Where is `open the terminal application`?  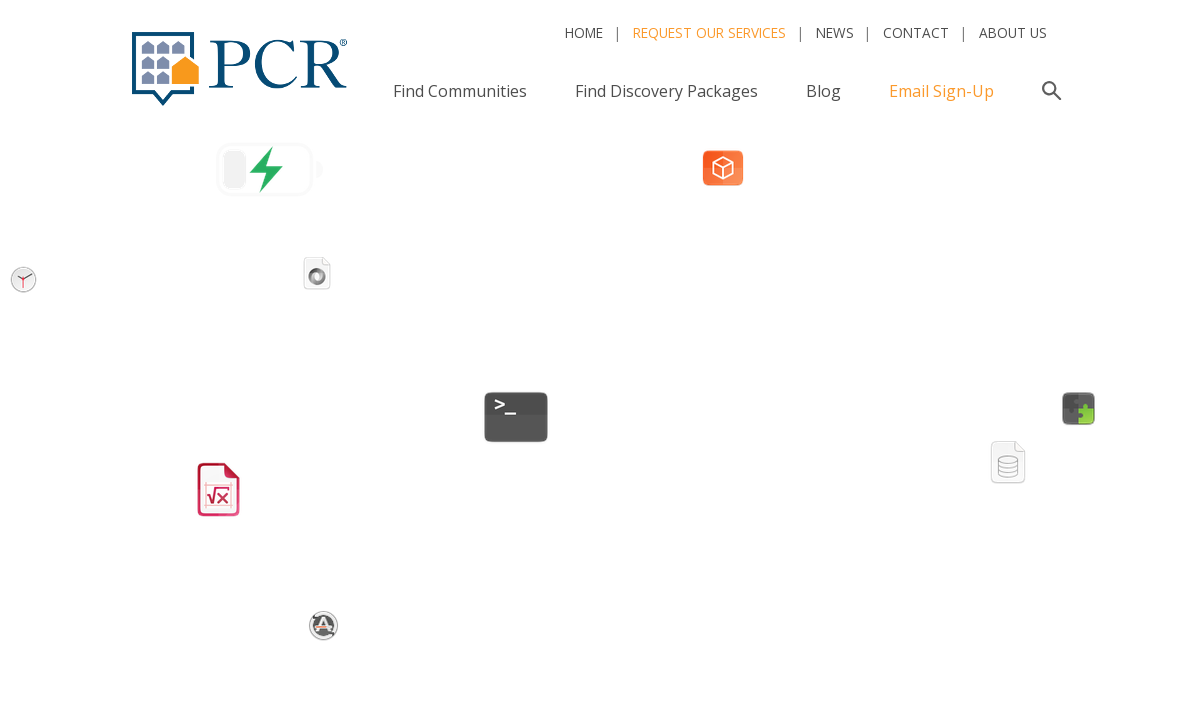 open the terminal application is located at coordinates (516, 417).